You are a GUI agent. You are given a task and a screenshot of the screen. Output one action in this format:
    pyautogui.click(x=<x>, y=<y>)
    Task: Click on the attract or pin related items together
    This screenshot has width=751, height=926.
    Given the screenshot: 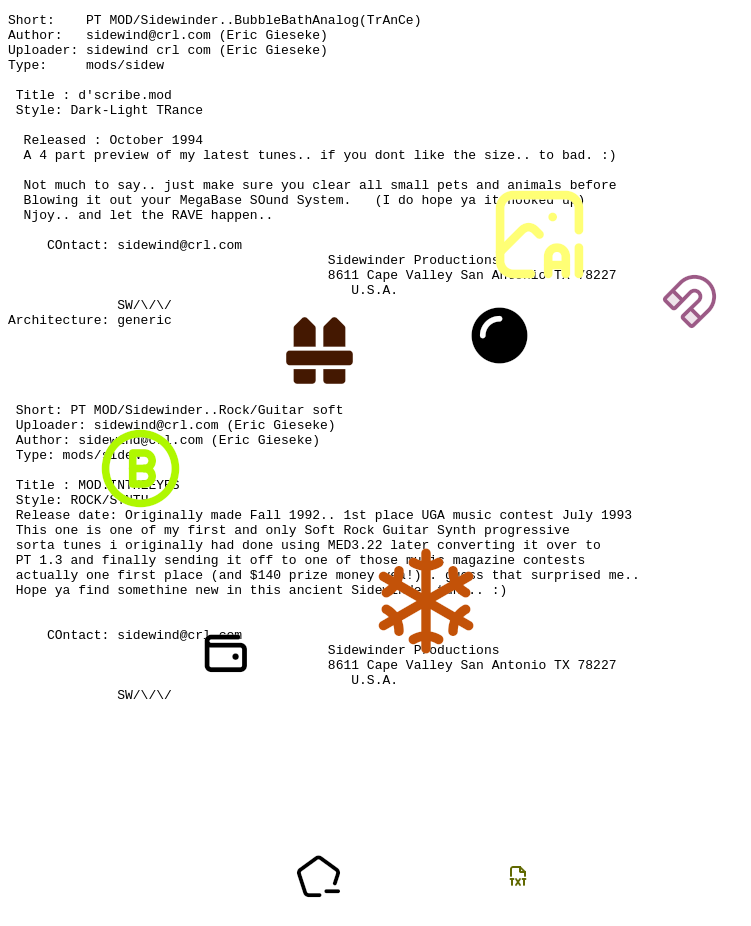 What is the action you would take?
    pyautogui.click(x=690, y=300)
    